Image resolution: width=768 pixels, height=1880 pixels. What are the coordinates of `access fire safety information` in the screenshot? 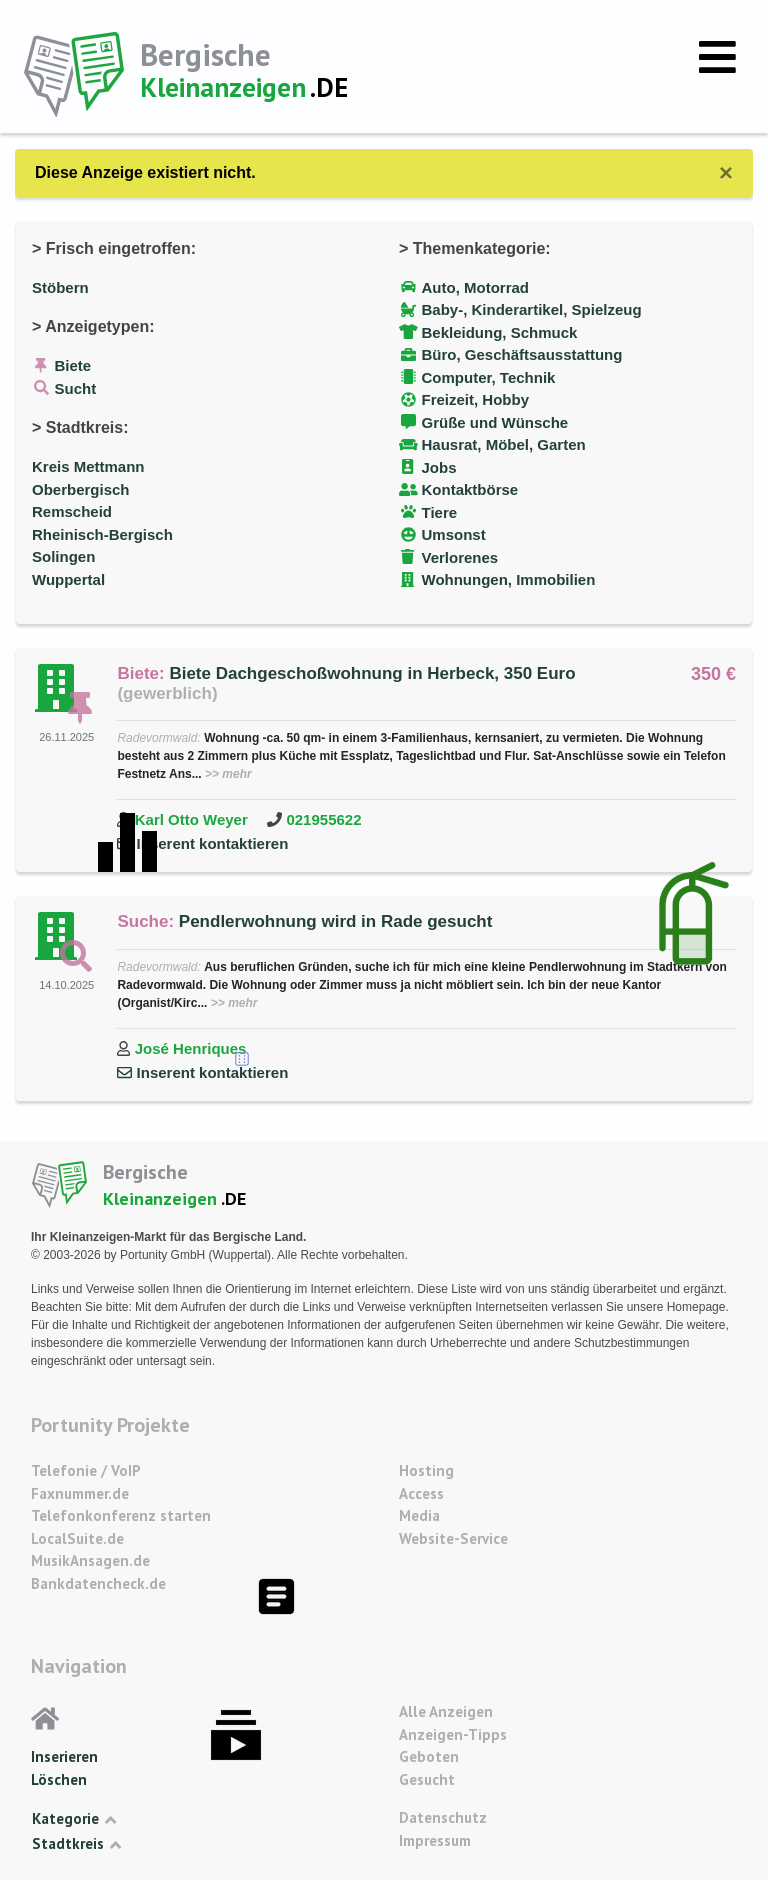 It's located at (689, 915).